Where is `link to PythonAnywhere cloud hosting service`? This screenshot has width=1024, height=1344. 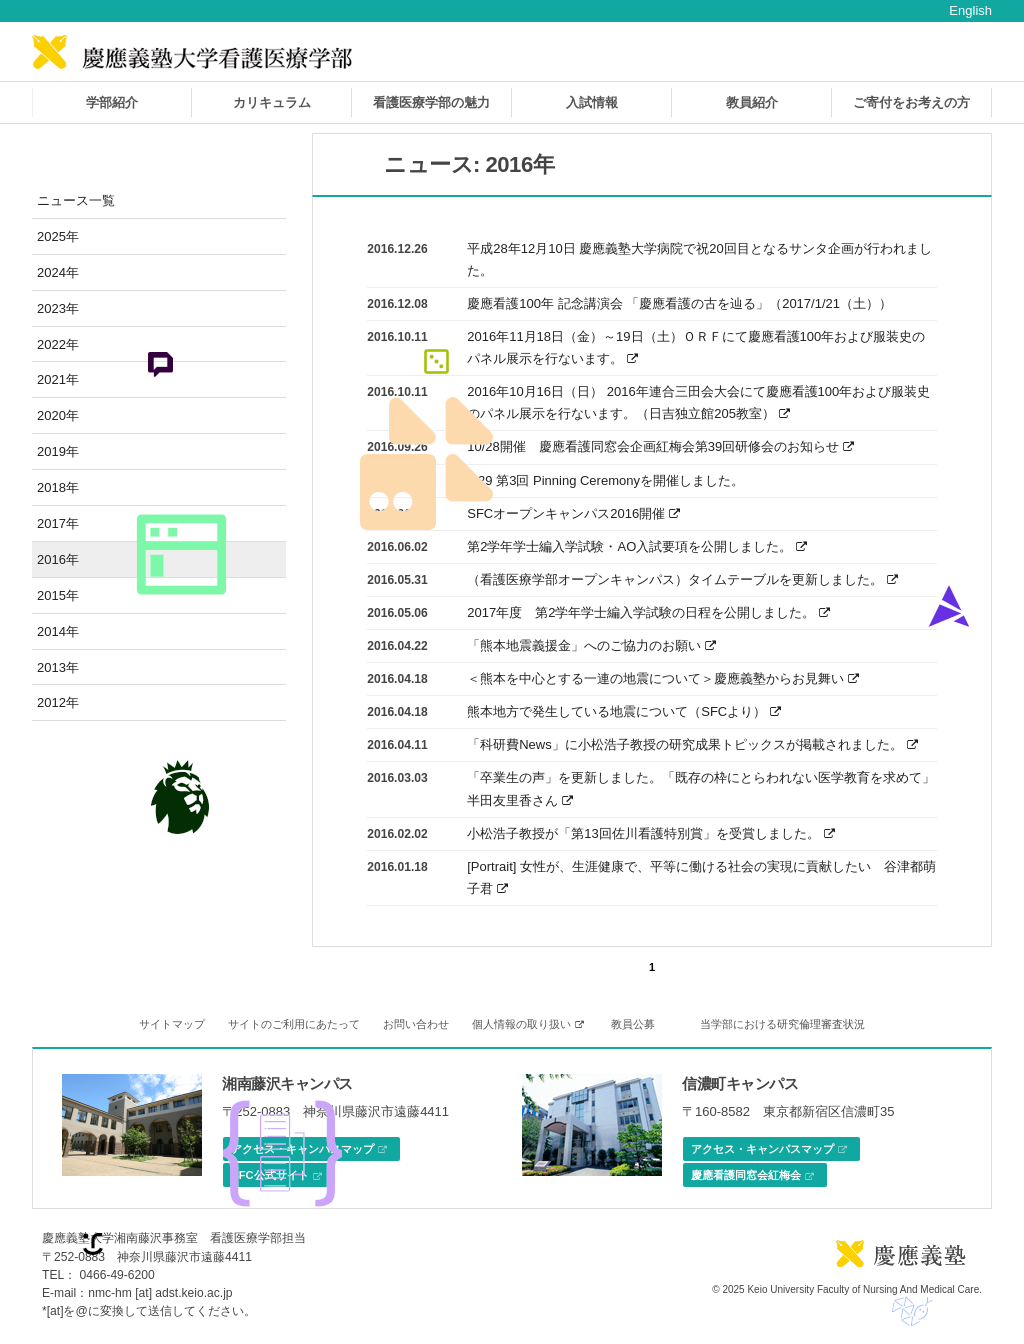 link to PythonAnywhere cloud hosting service is located at coordinates (912, 1311).